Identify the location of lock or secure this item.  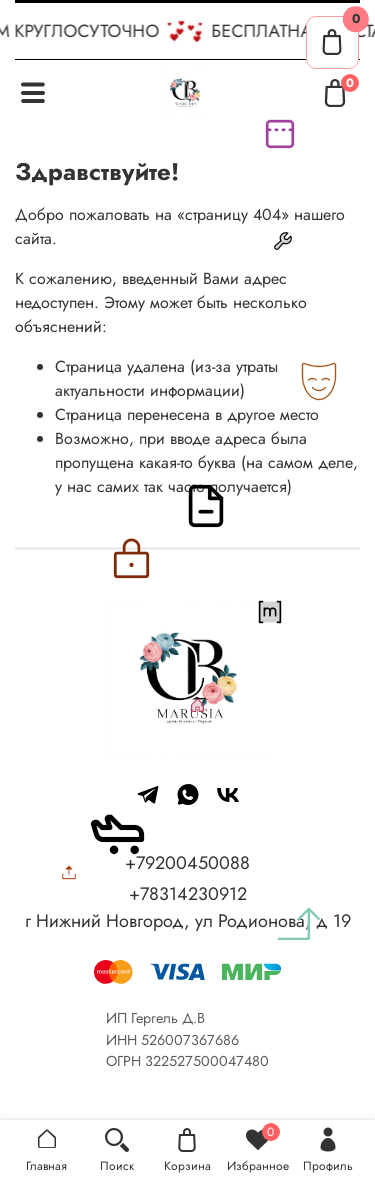
(131, 560).